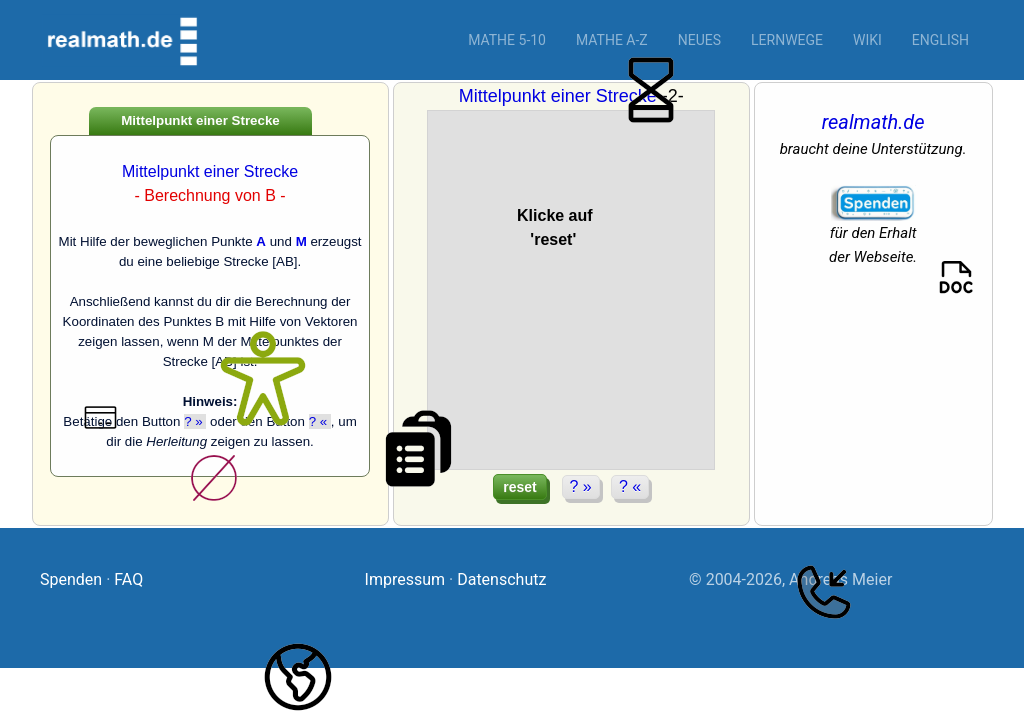 Image resolution: width=1024 pixels, height=720 pixels. Describe the element at coordinates (418, 448) in the screenshot. I see `view clipboard with list items` at that location.